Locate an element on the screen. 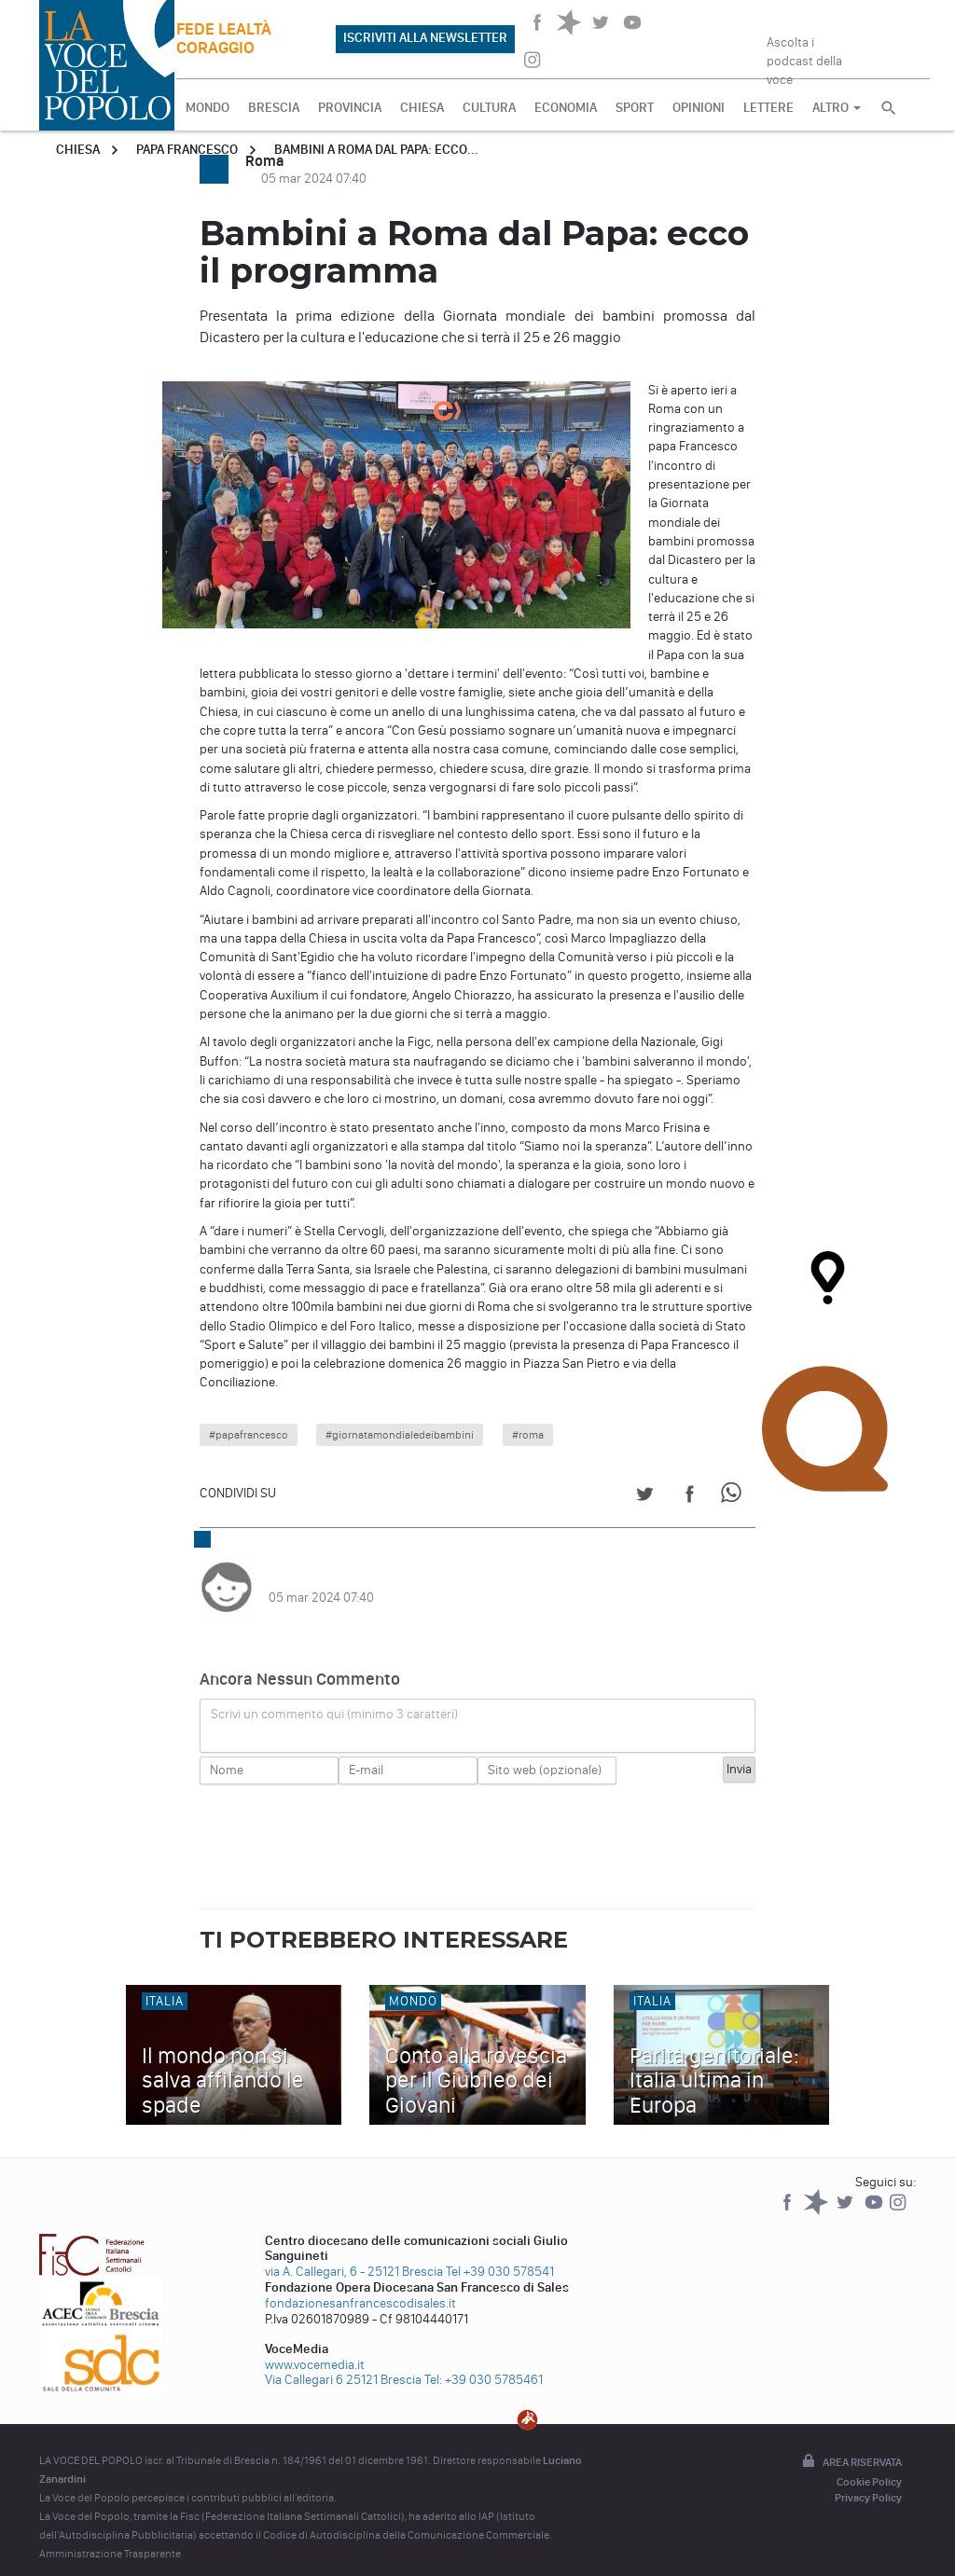 The width and height of the screenshot is (955, 2576). grav CMS platform logo is located at coordinates (527, 2419).